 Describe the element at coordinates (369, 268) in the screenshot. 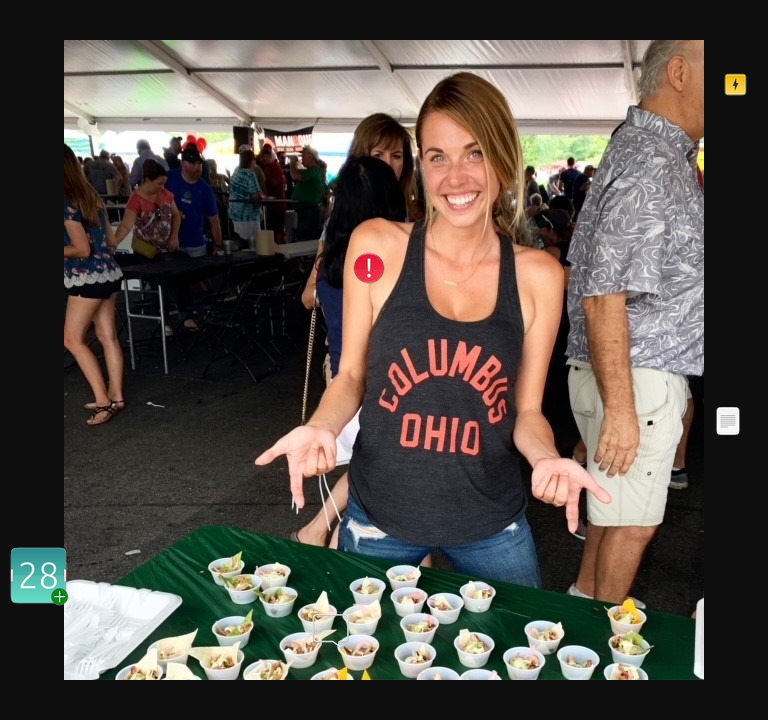

I see `indicates a warning or caution message` at that location.